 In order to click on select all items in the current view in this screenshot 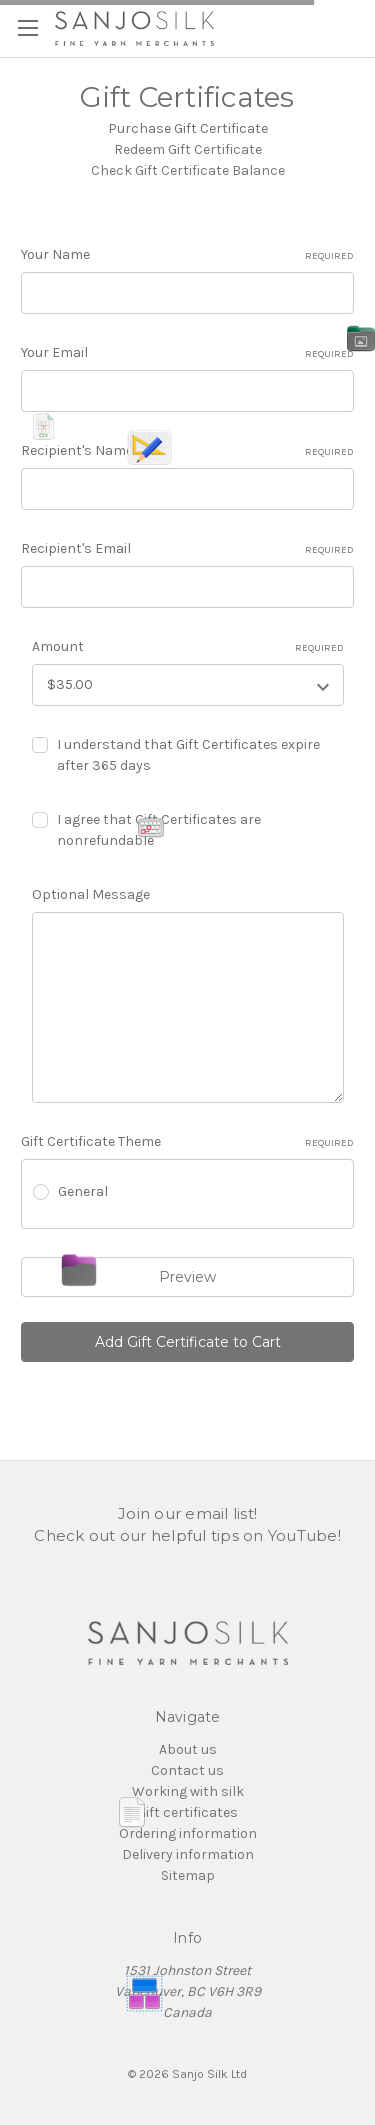, I will do `click(144, 1993)`.